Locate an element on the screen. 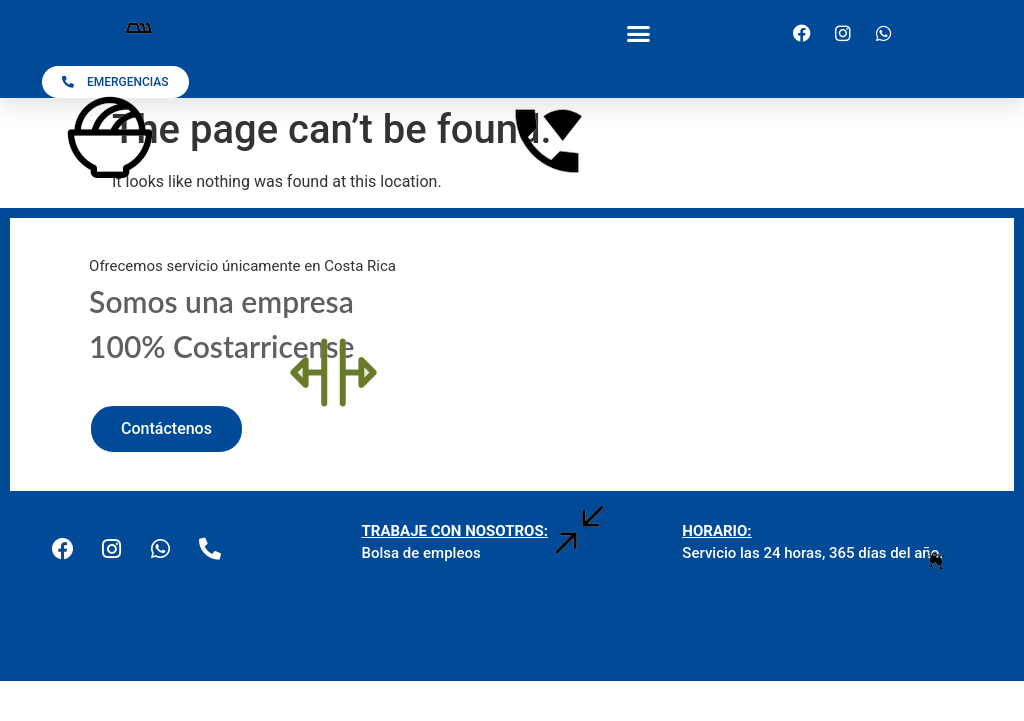 The width and height of the screenshot is (1024, 721). switch between open browser tabs is located at coordinates (139, 28).